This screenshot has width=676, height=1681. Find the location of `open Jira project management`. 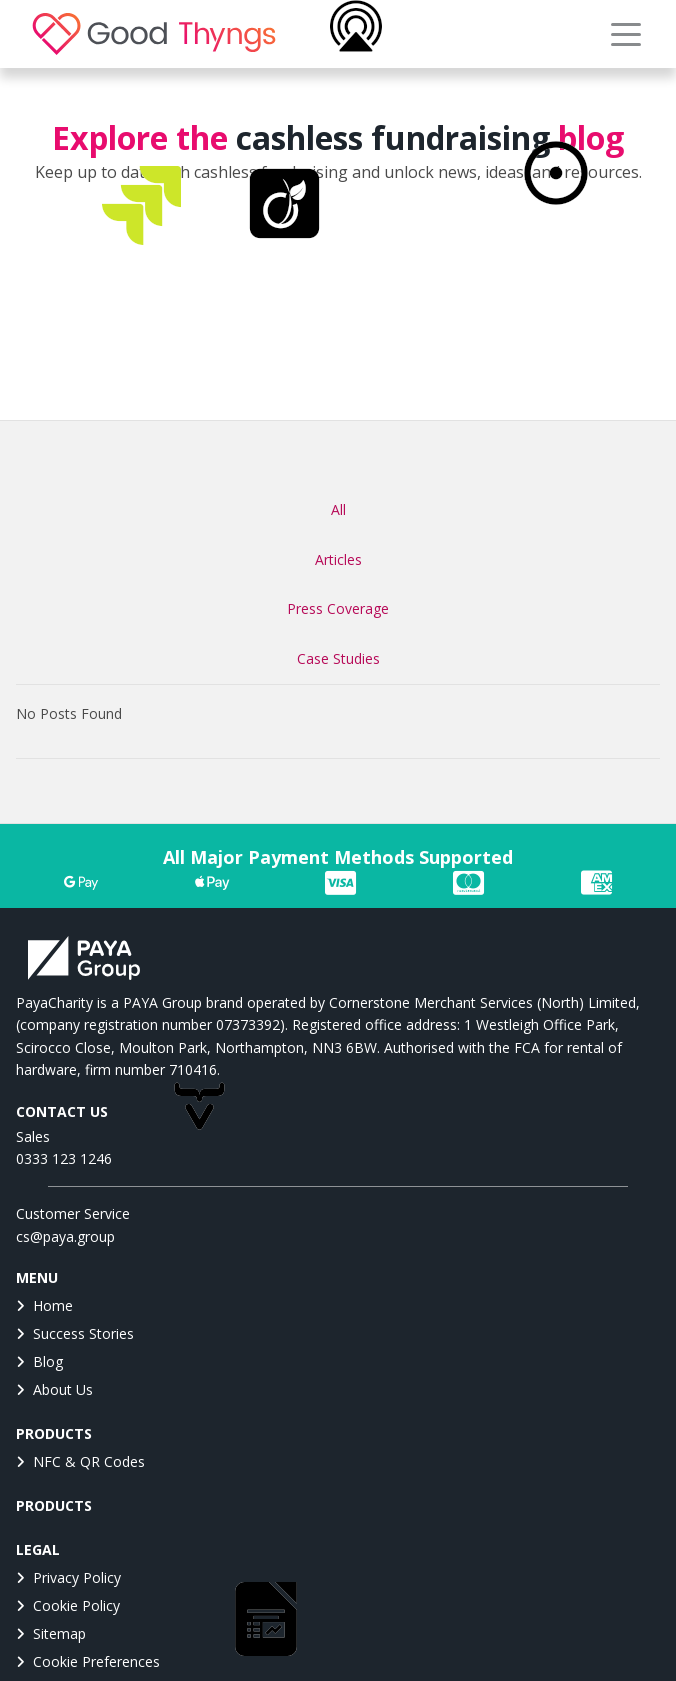

open Jira project management is located at coordinates (141, 205).